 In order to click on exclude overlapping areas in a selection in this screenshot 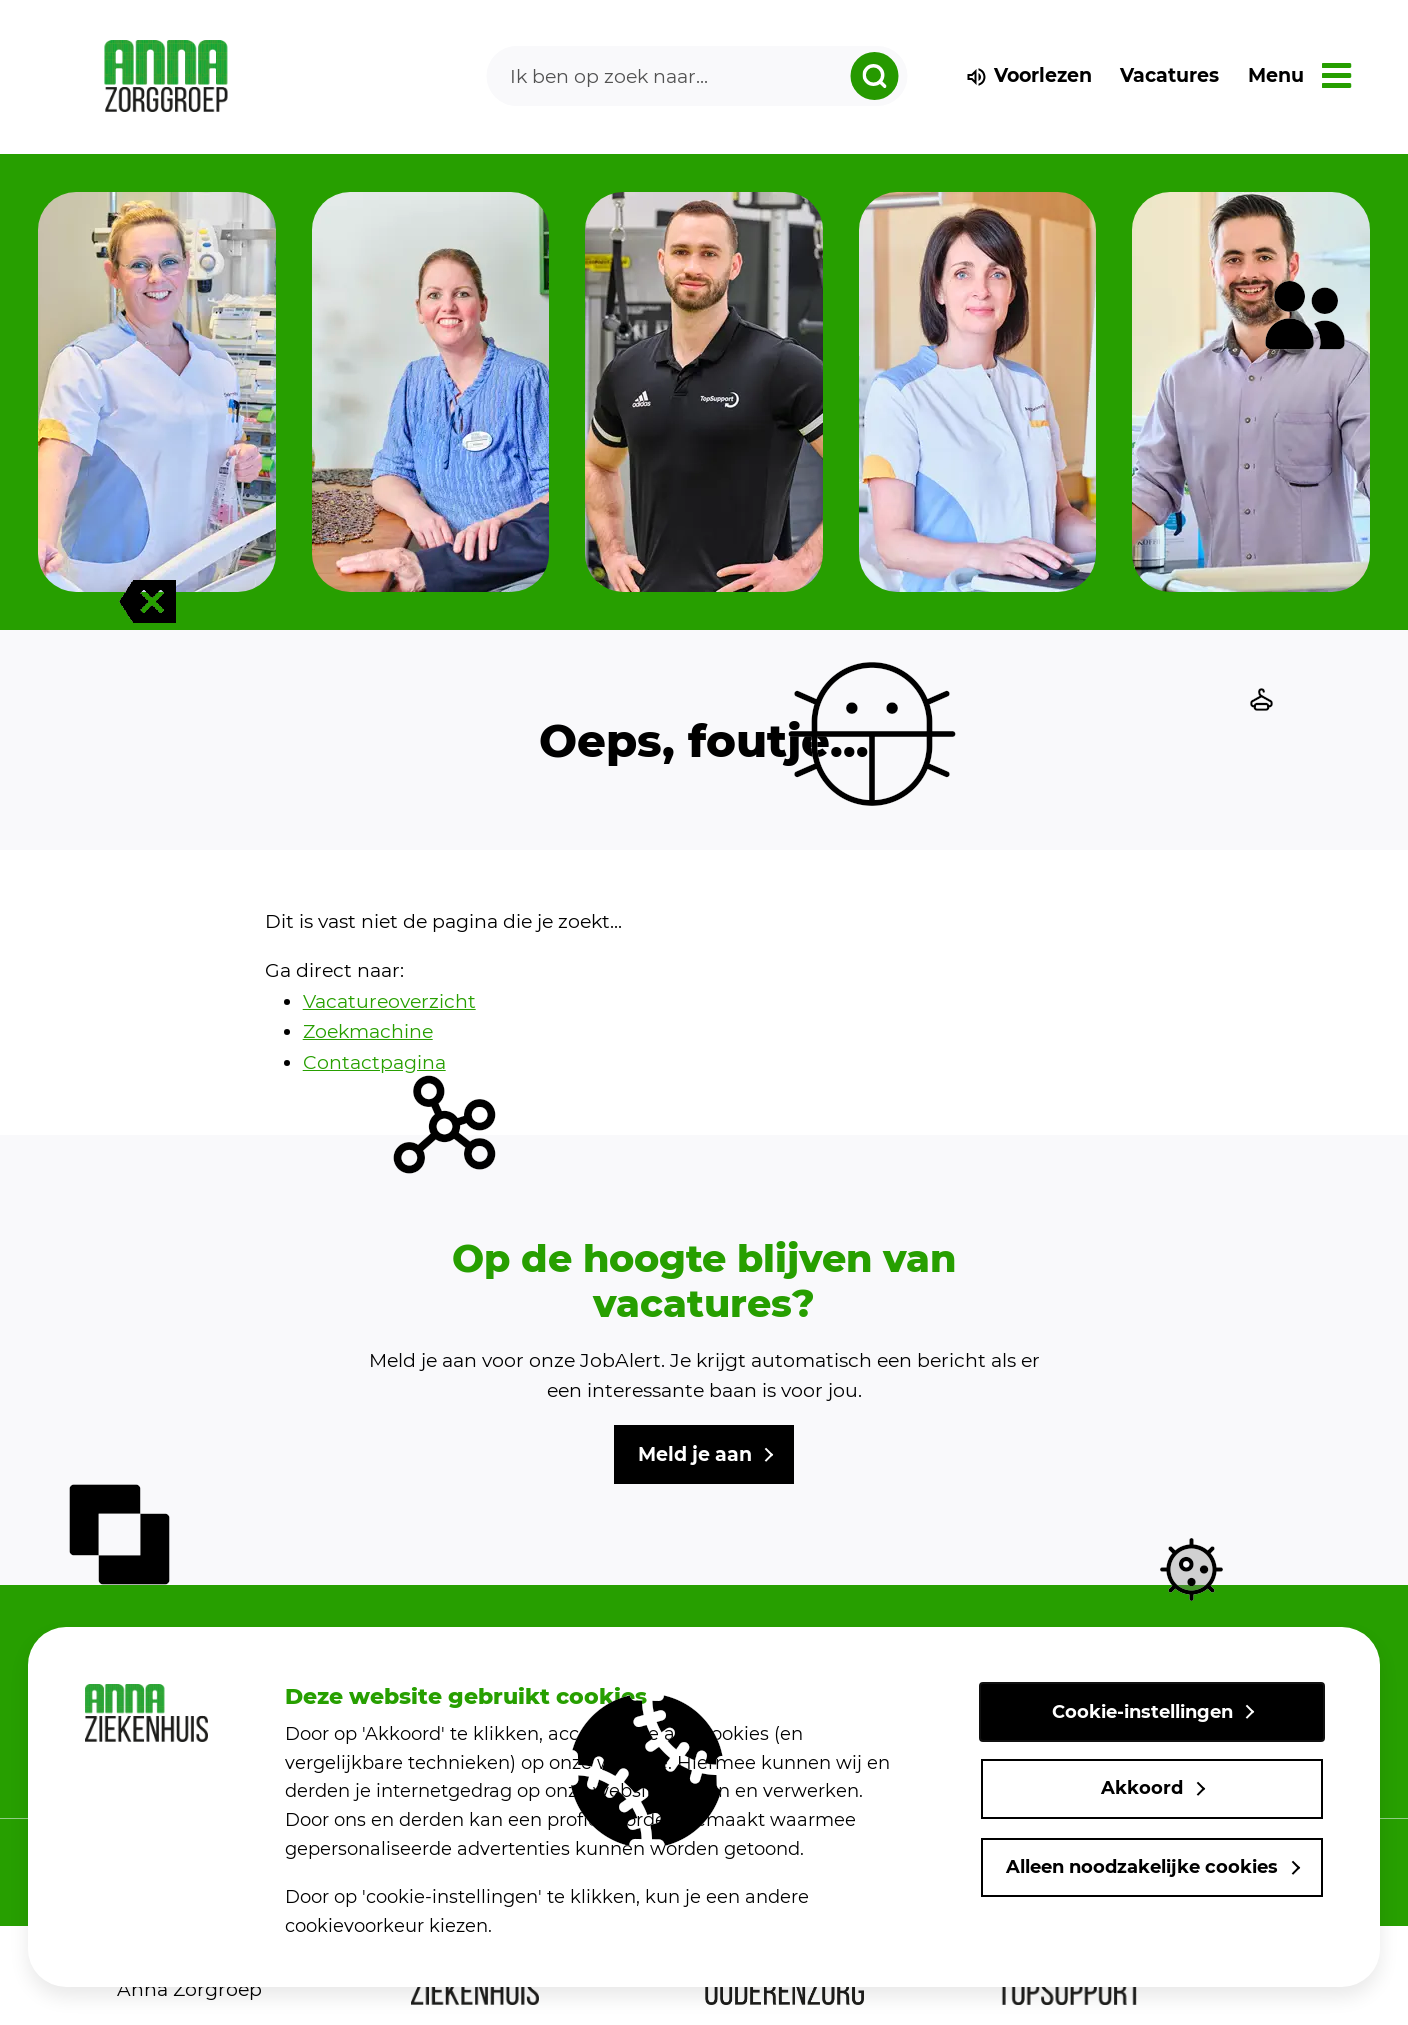, I will do `click(119, 1534)`.